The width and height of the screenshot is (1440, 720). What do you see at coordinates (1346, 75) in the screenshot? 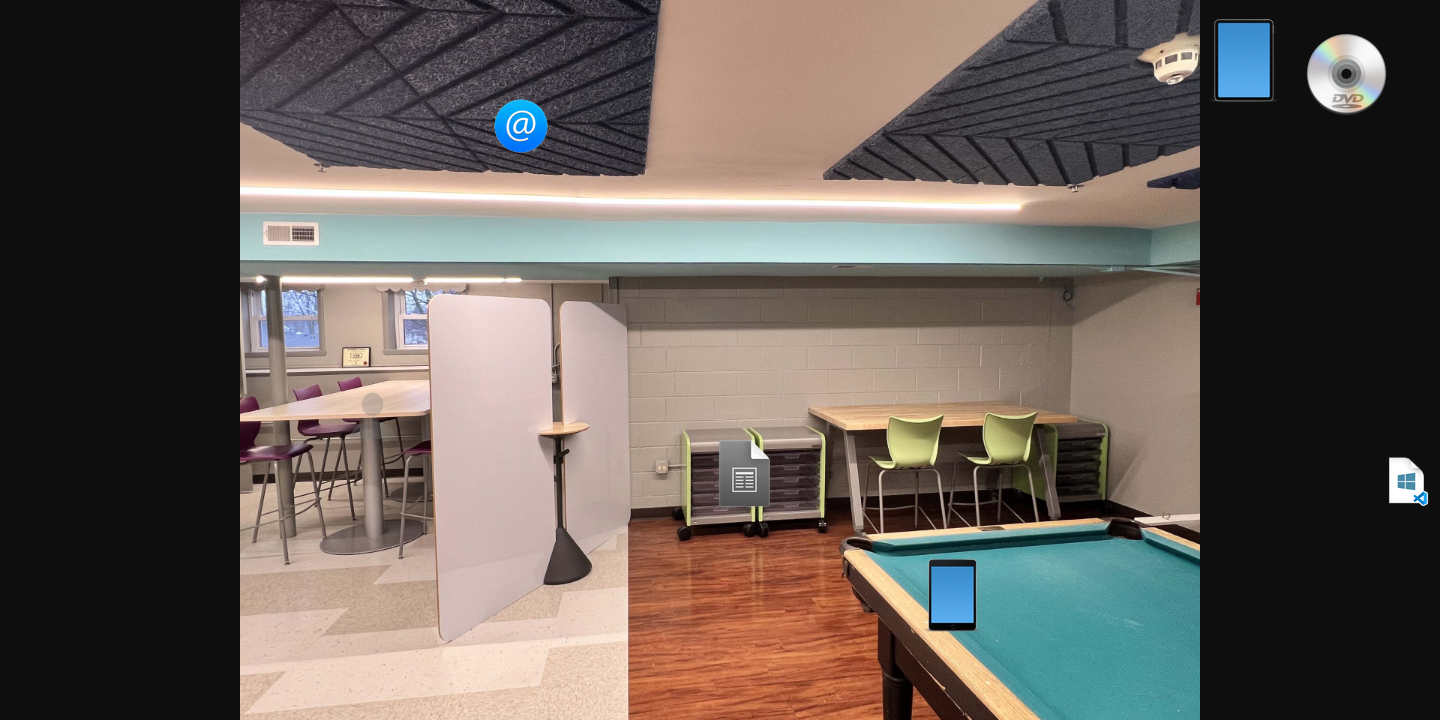
I see `access DVD drive or optical disc contents` at bounding box center [1346, 75].